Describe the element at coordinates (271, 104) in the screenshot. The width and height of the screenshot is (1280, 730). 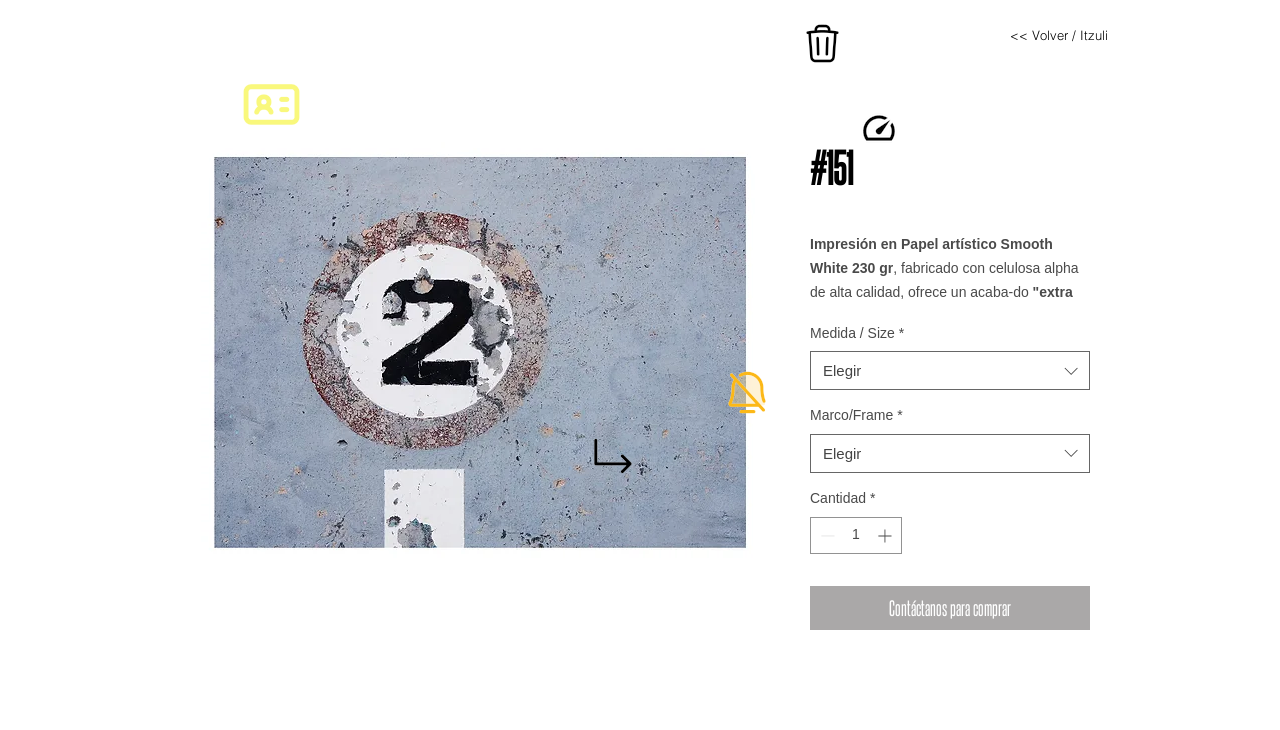
I see `view your profile or identity information` at that location.